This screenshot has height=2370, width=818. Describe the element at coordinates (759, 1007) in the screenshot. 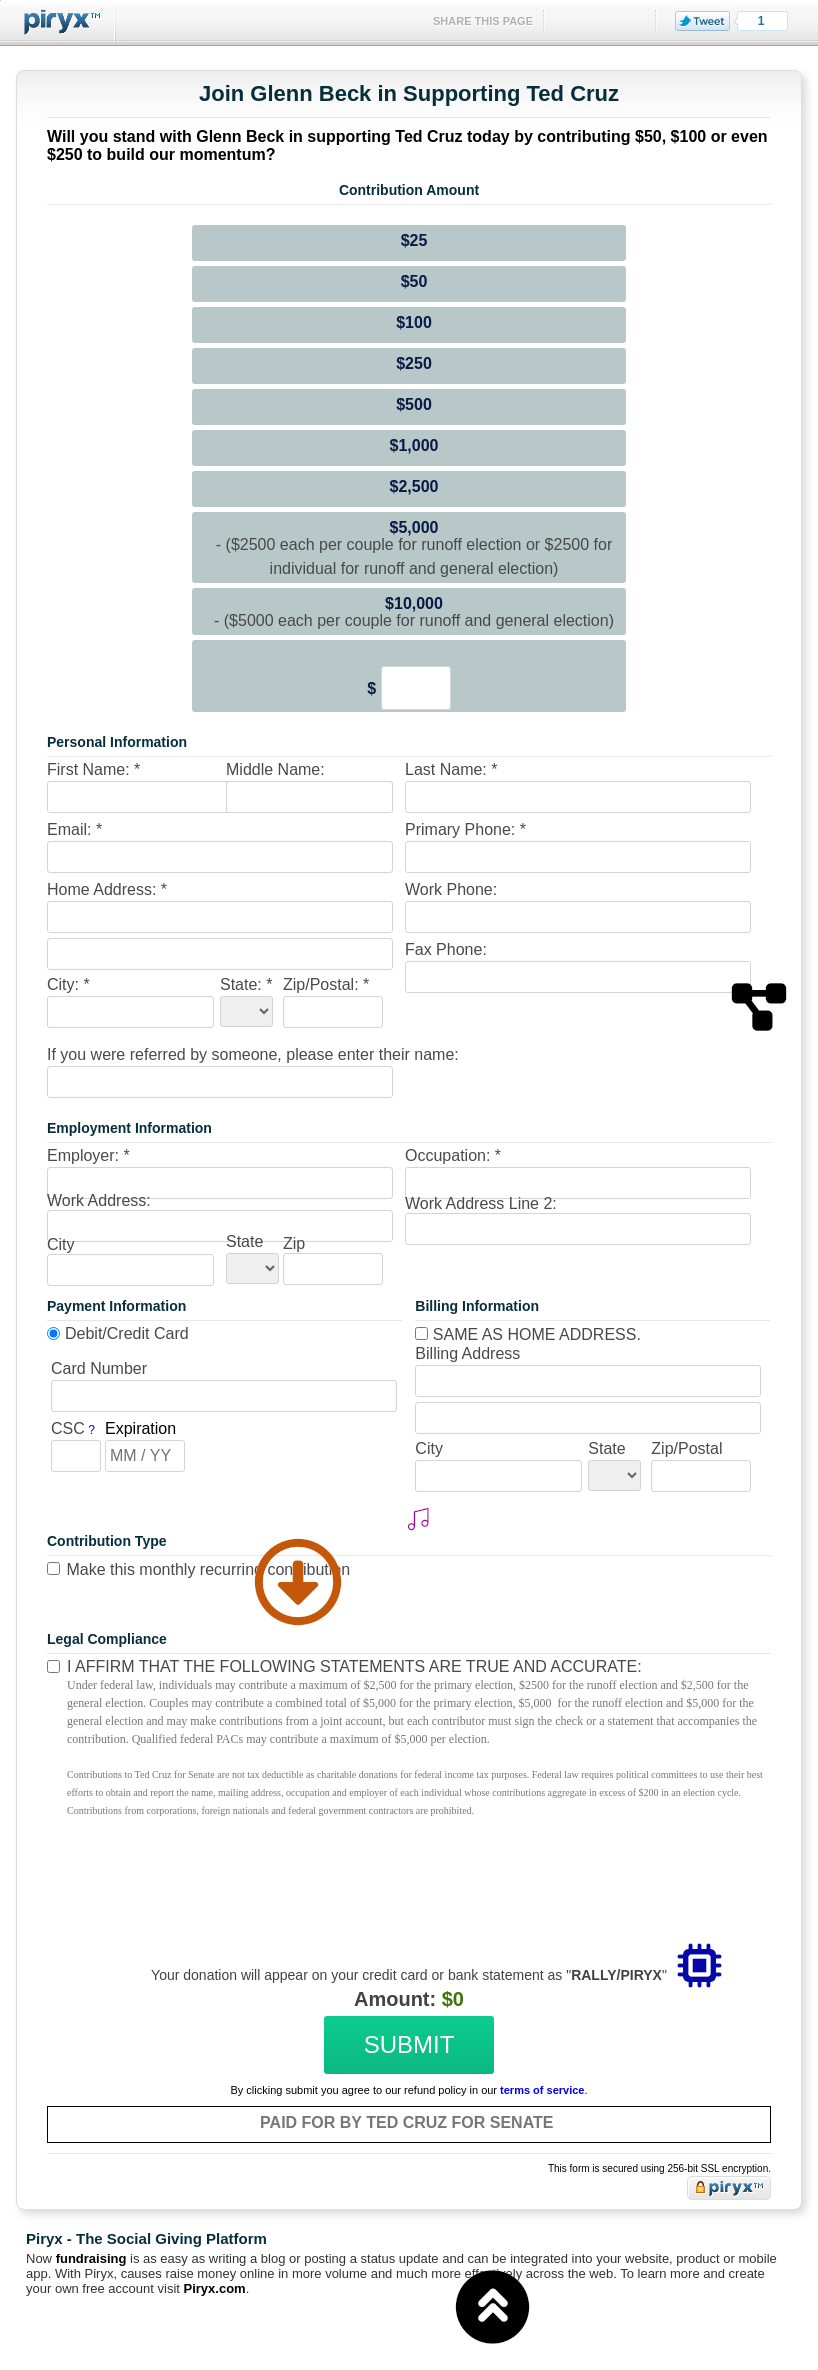

I see `view project workflow or diagram` at that location.